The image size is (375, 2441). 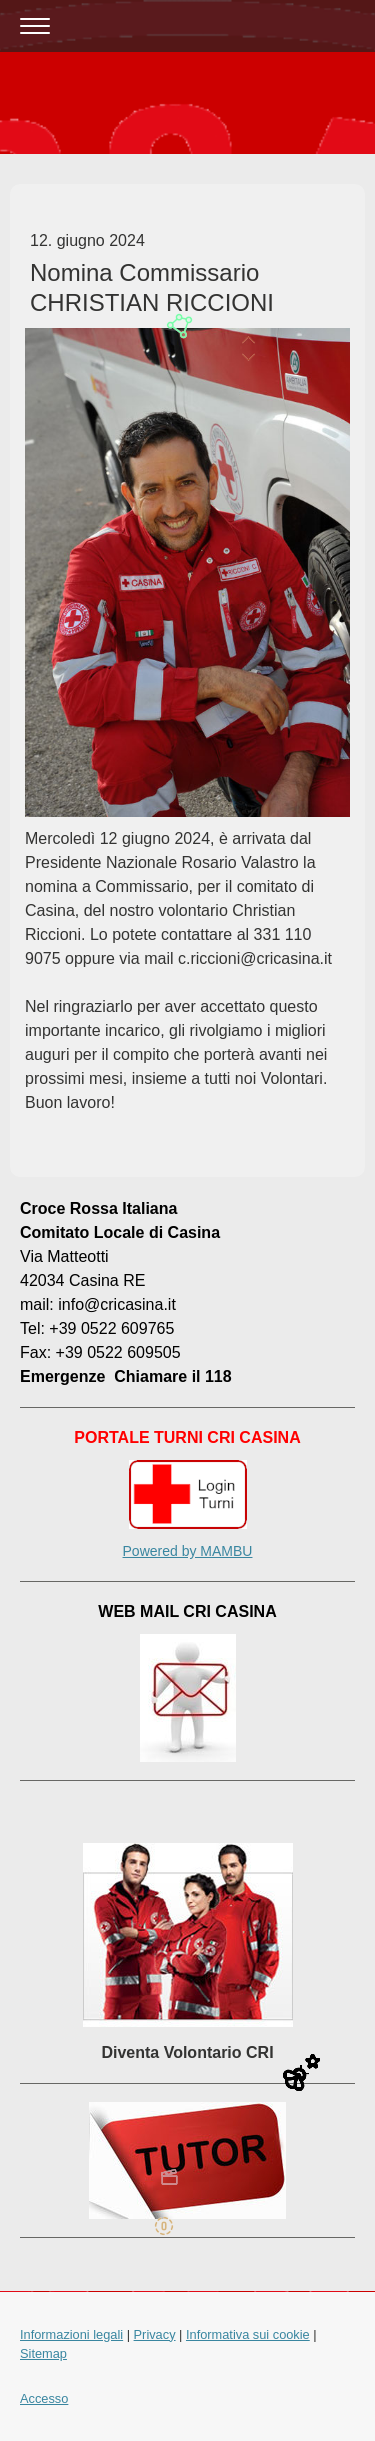 What do you see at coordinates (180, 326) in the screenshot?
I see `create a polygon shape` at bounding box center [180, 326].